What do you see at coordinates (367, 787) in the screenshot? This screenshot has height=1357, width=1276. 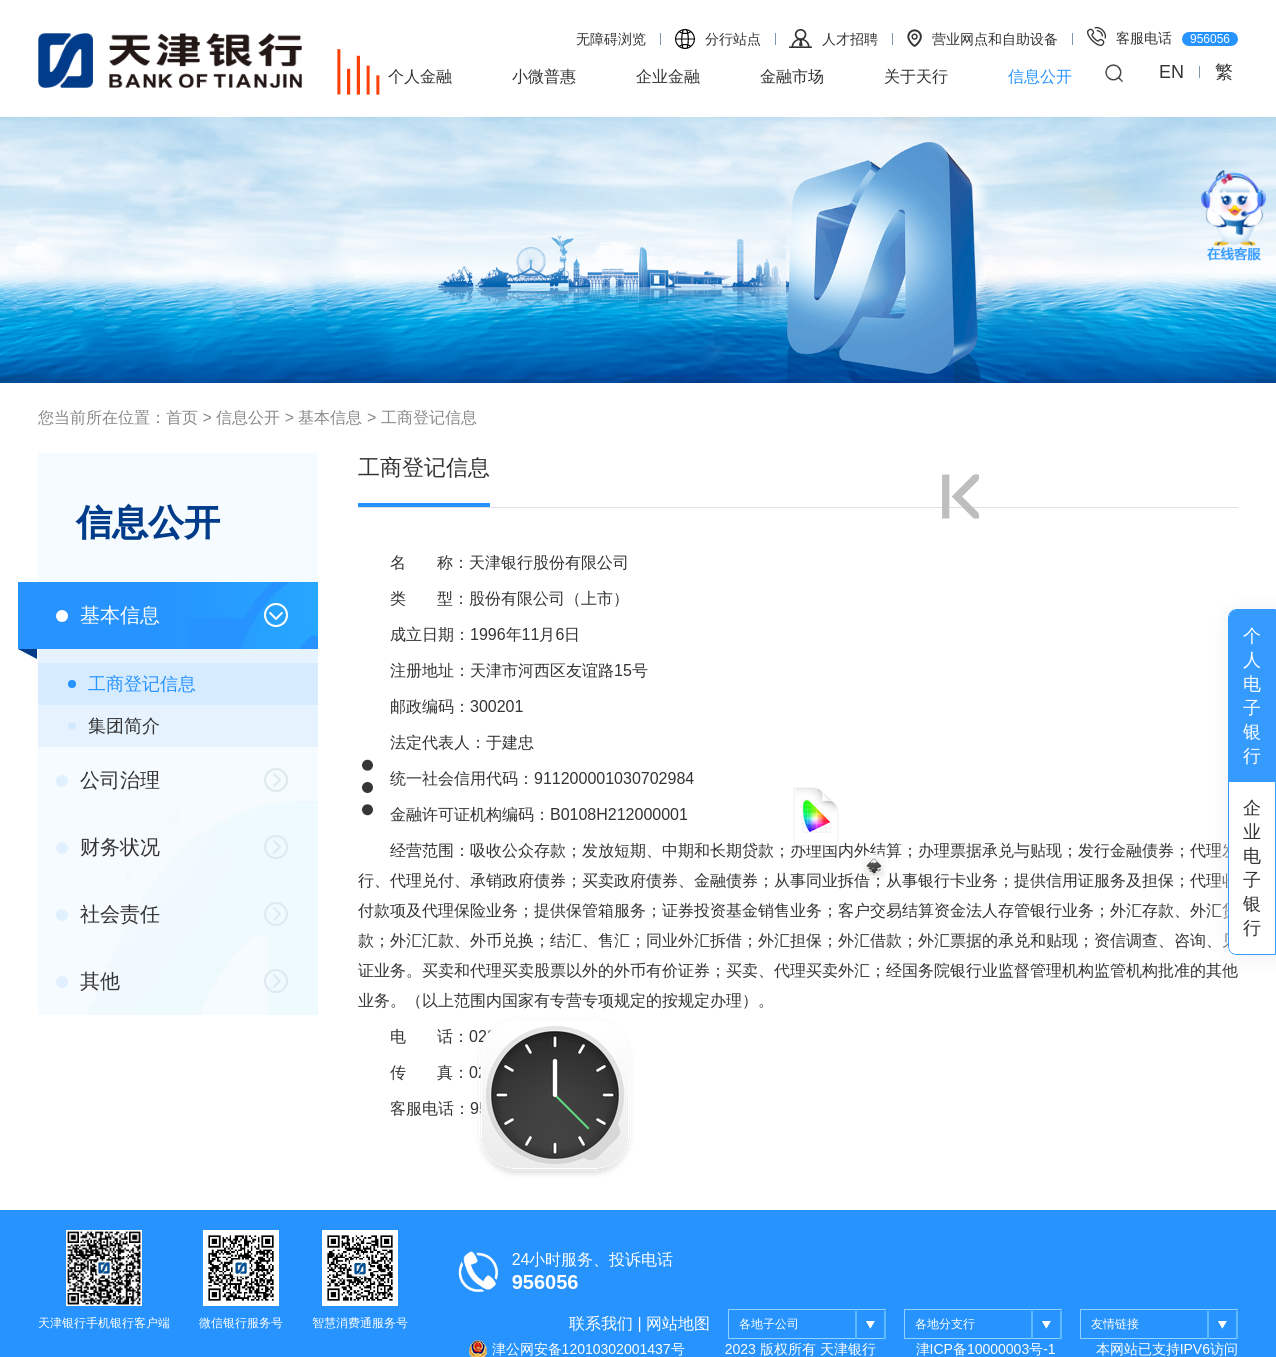 I see `access more options or settings` at bounding box center [367, 787].